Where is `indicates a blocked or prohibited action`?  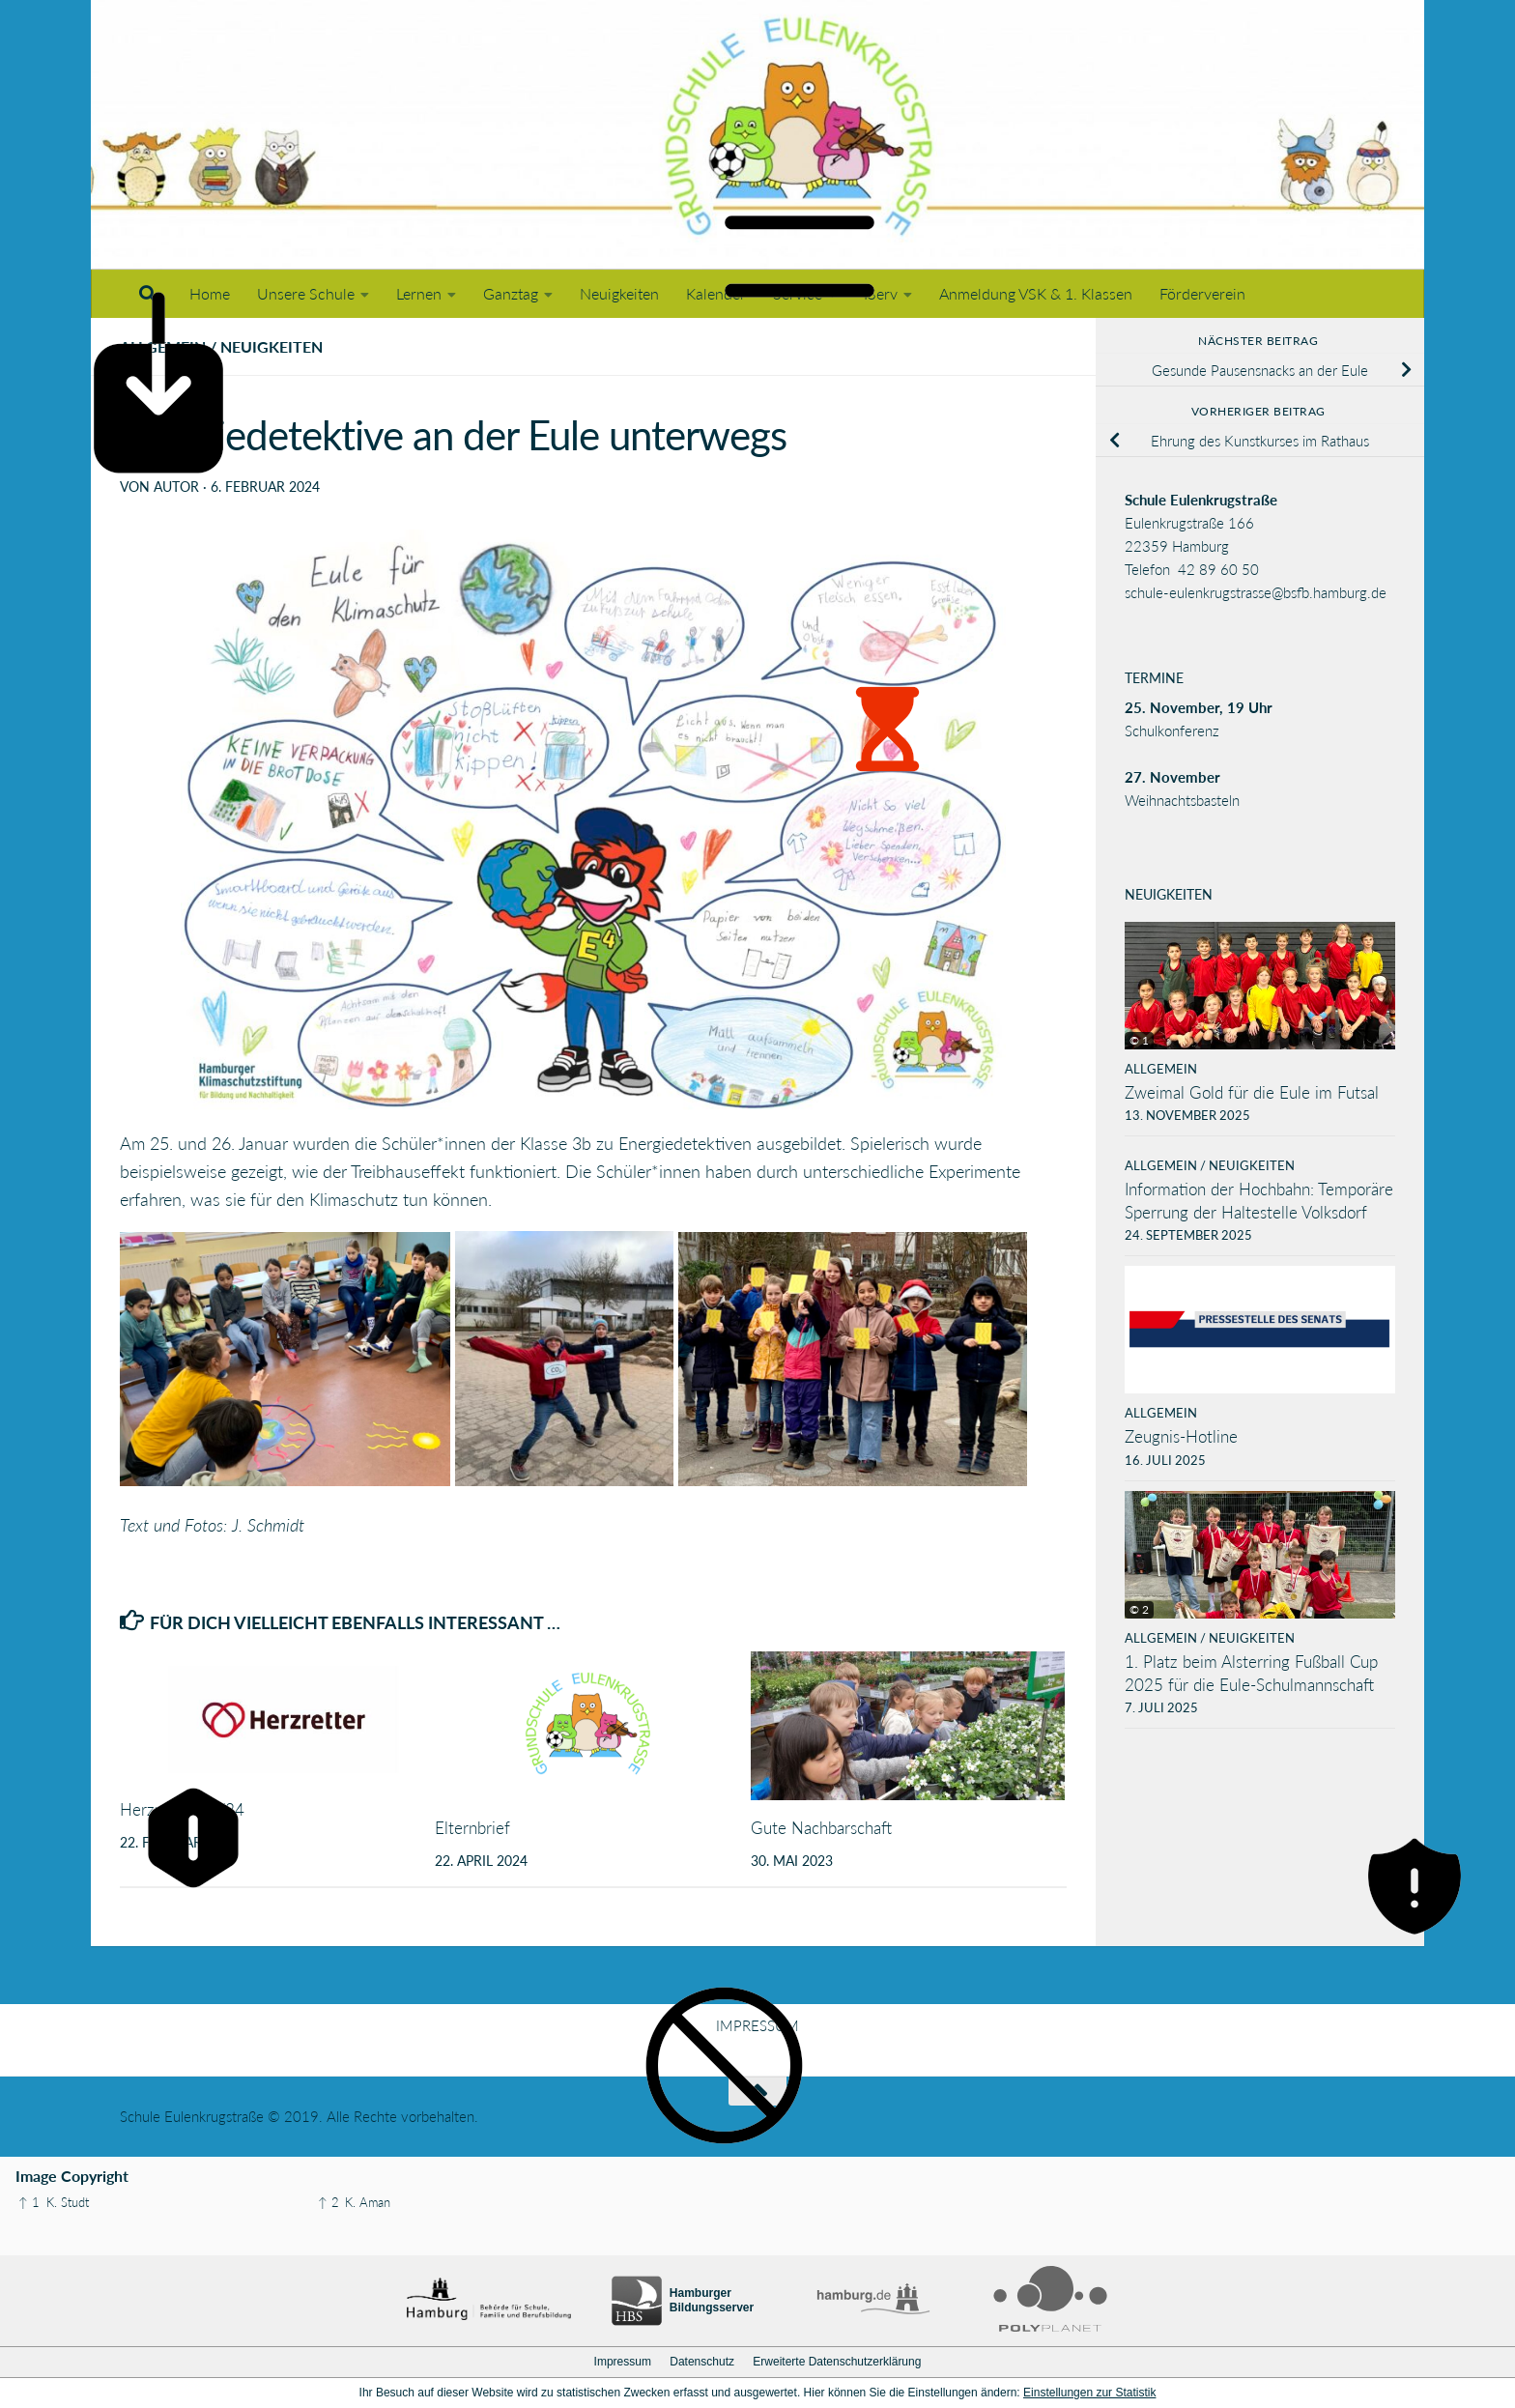 indicates a blocked or prohibited action is located at coordinates (724, 2065).